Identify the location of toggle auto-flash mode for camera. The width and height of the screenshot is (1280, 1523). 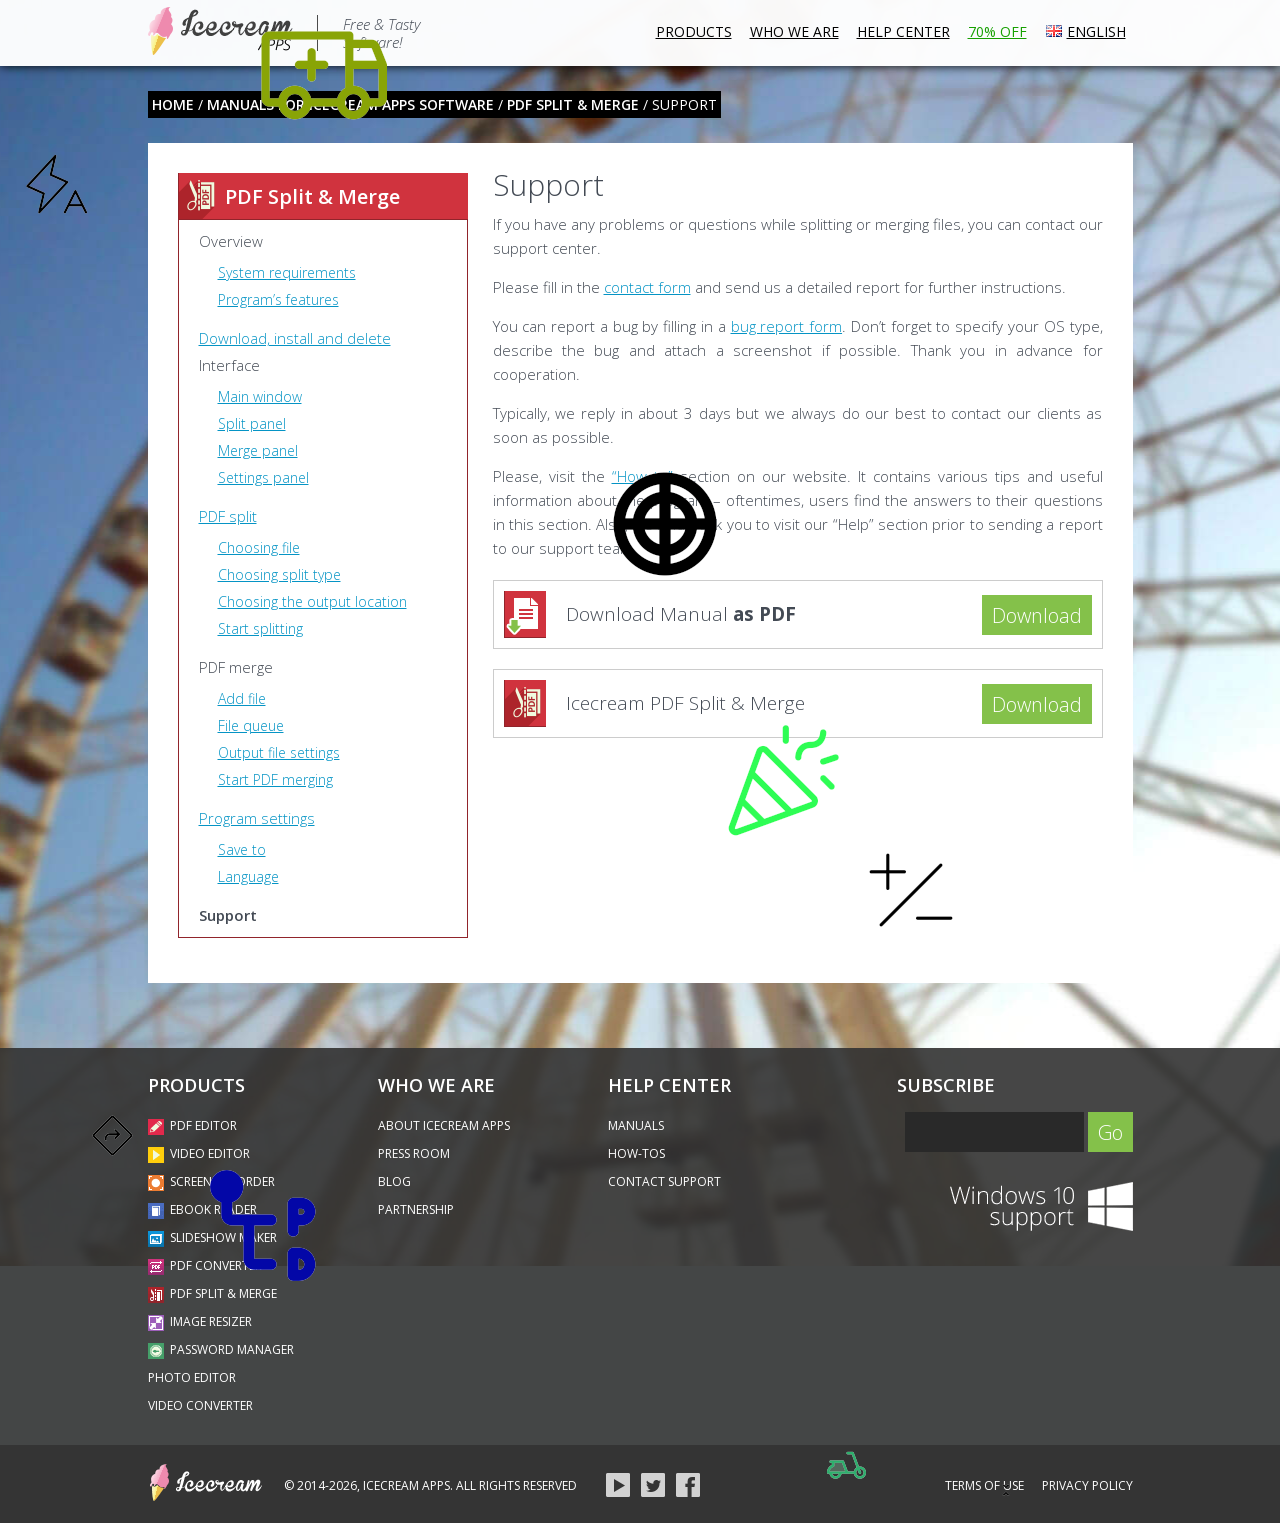
(55, 186).